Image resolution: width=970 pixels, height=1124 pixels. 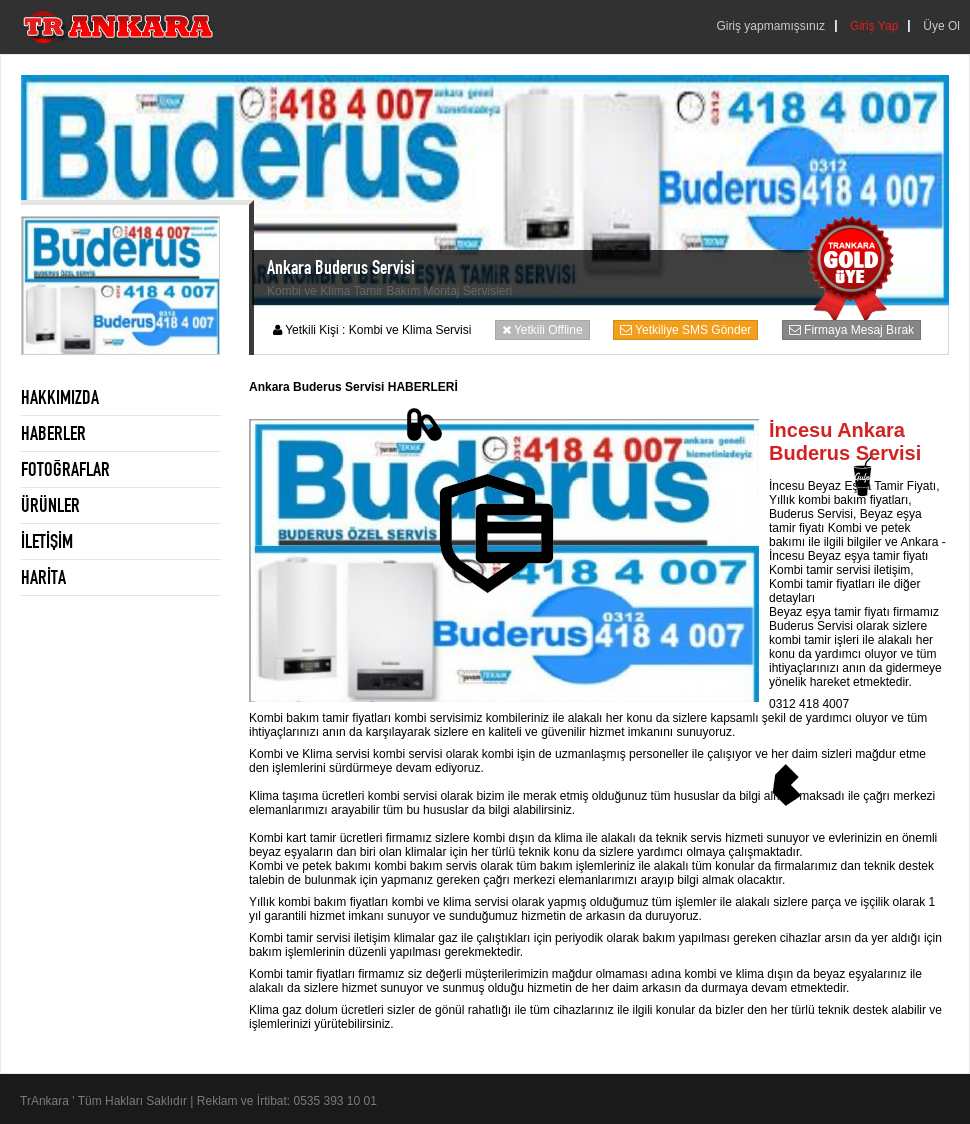 I want to click on indicates secure payment or transaction protection, so click(x=493, y=533).